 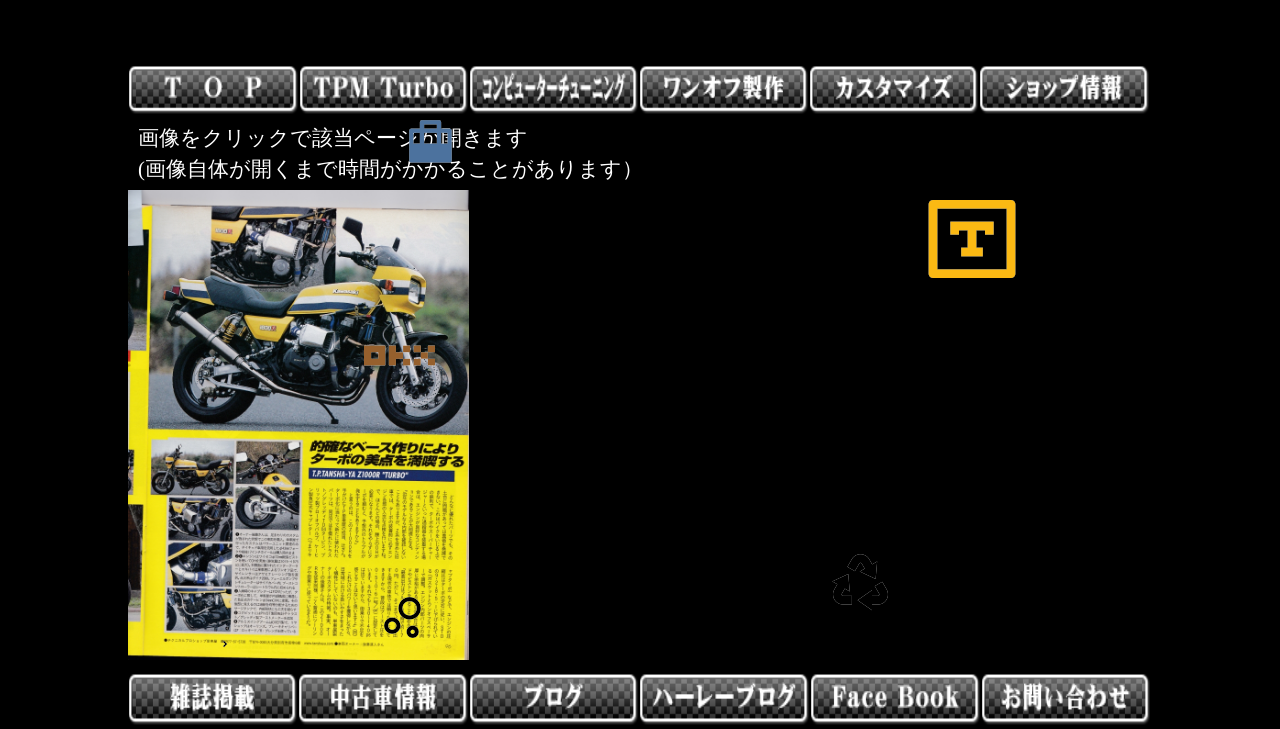 I want to click on indicates recyclable item or material, so click(x=860, y=581).